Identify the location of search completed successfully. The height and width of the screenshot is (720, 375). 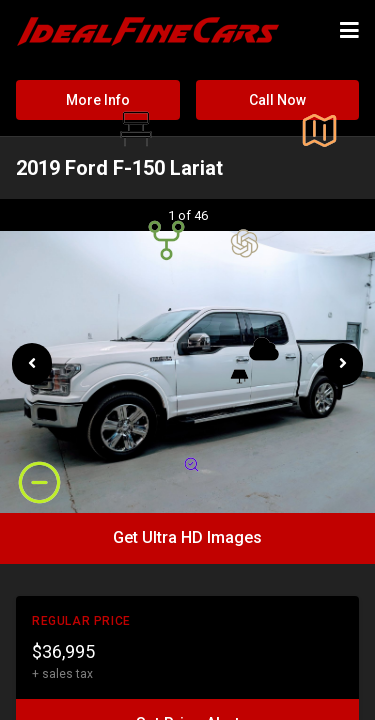
(191, 464).